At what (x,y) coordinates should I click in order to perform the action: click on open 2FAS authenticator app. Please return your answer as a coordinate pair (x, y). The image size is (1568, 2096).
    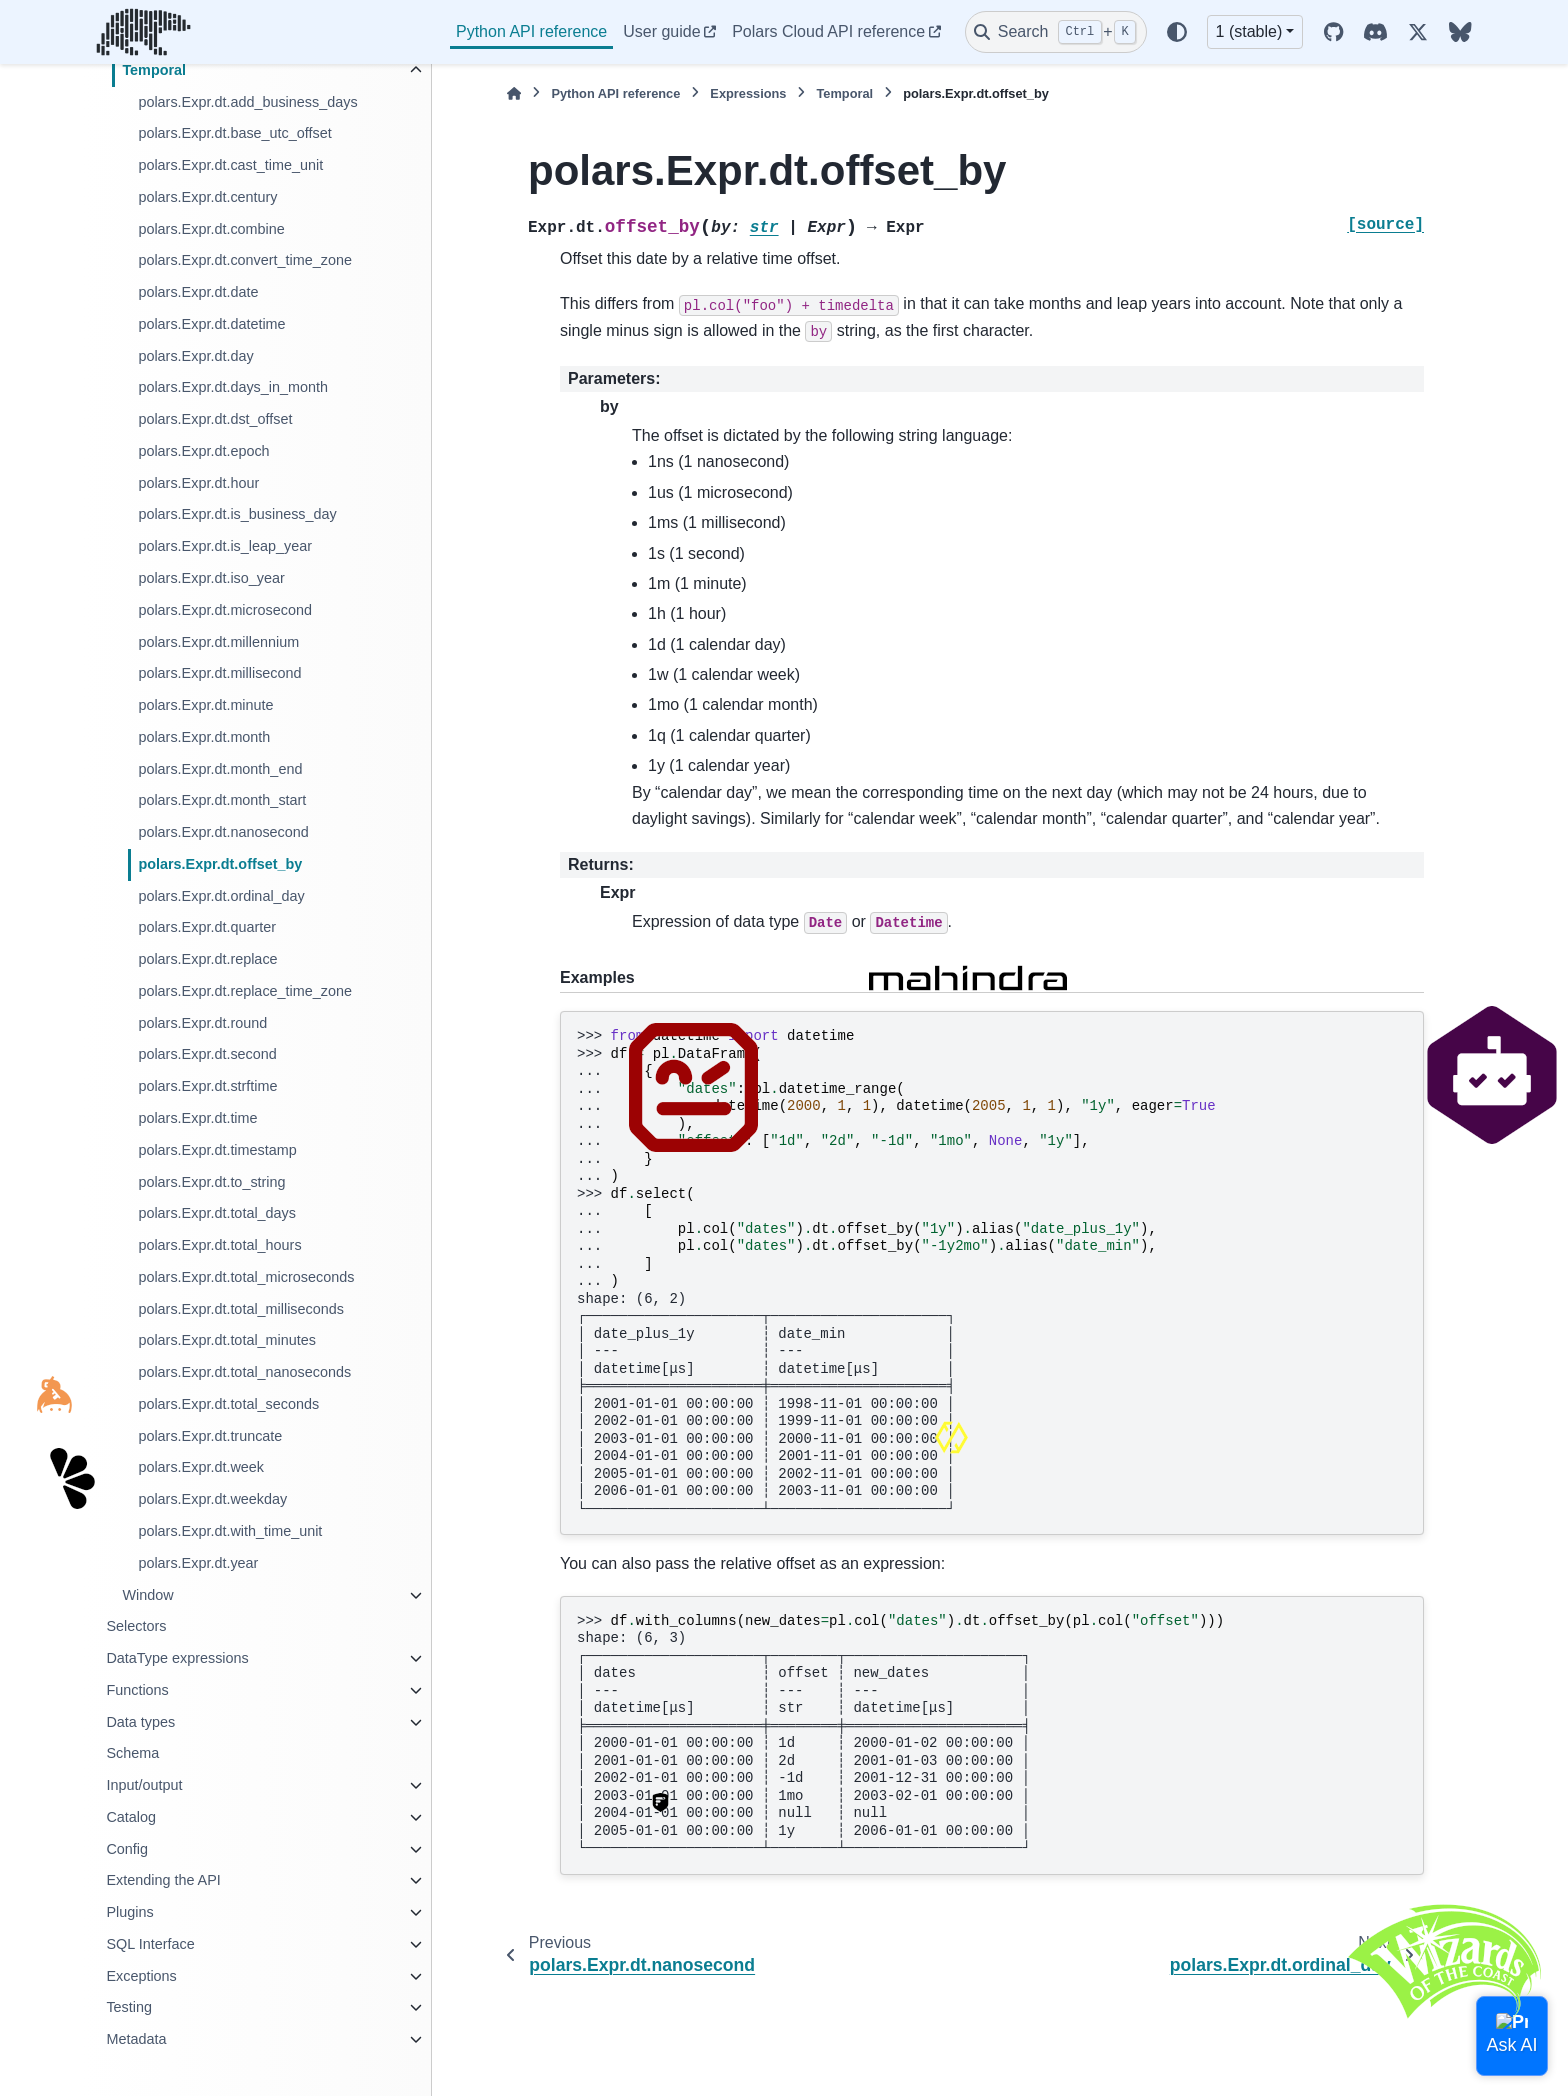
    Looking at the image, I should click on (660, 1802).